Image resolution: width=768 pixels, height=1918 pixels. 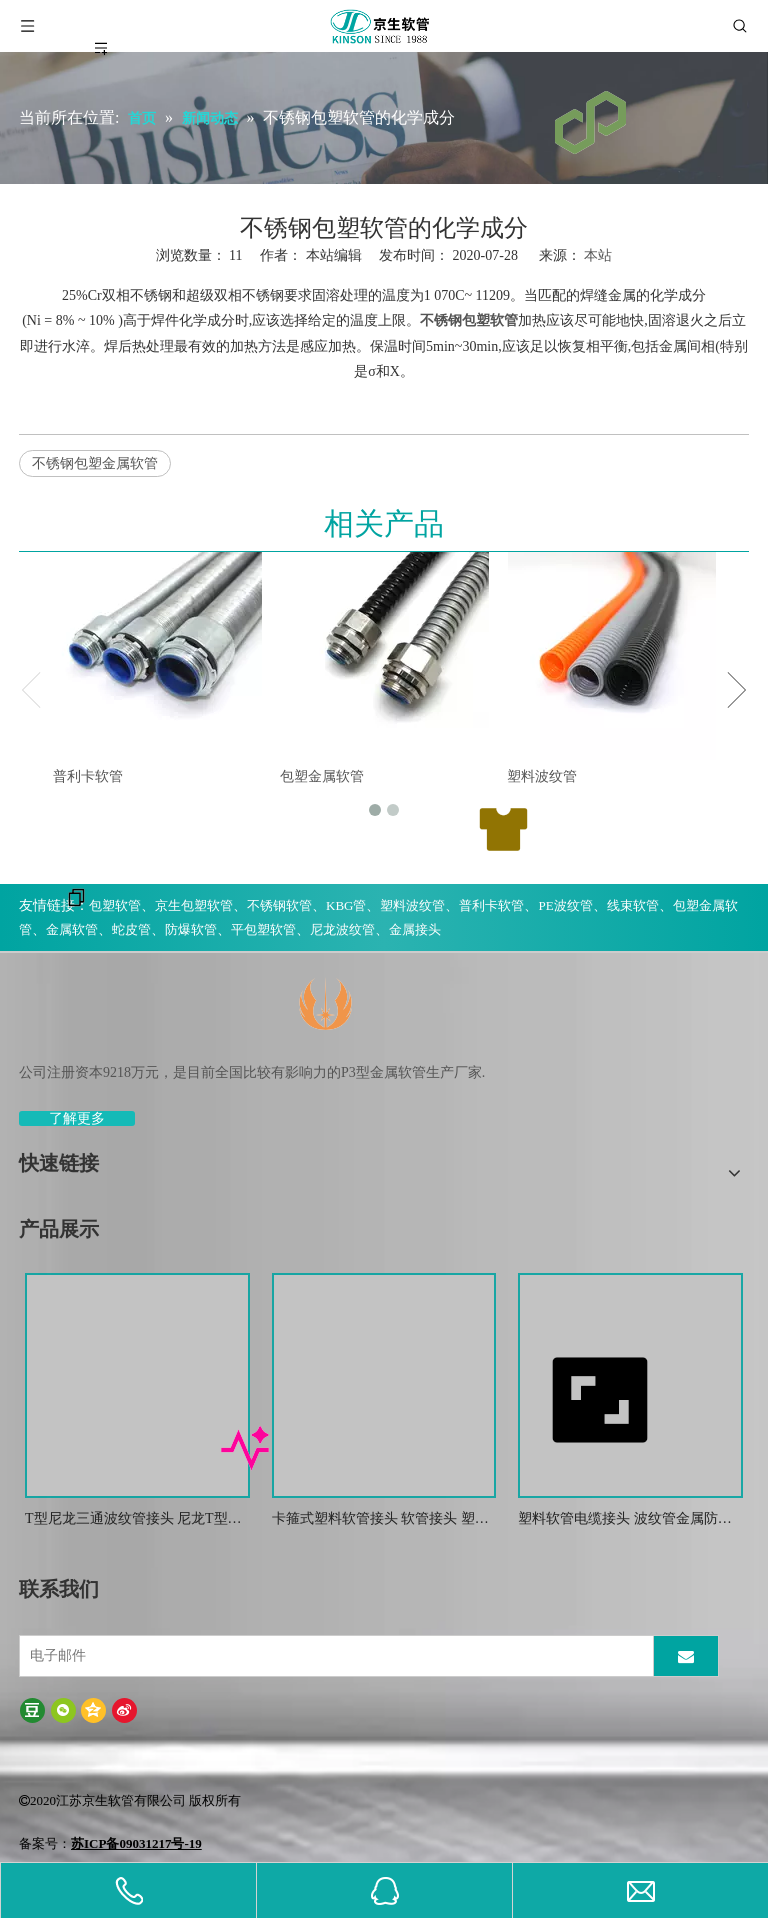 I want to click on add a new menu item, so click(x=101, y=48).